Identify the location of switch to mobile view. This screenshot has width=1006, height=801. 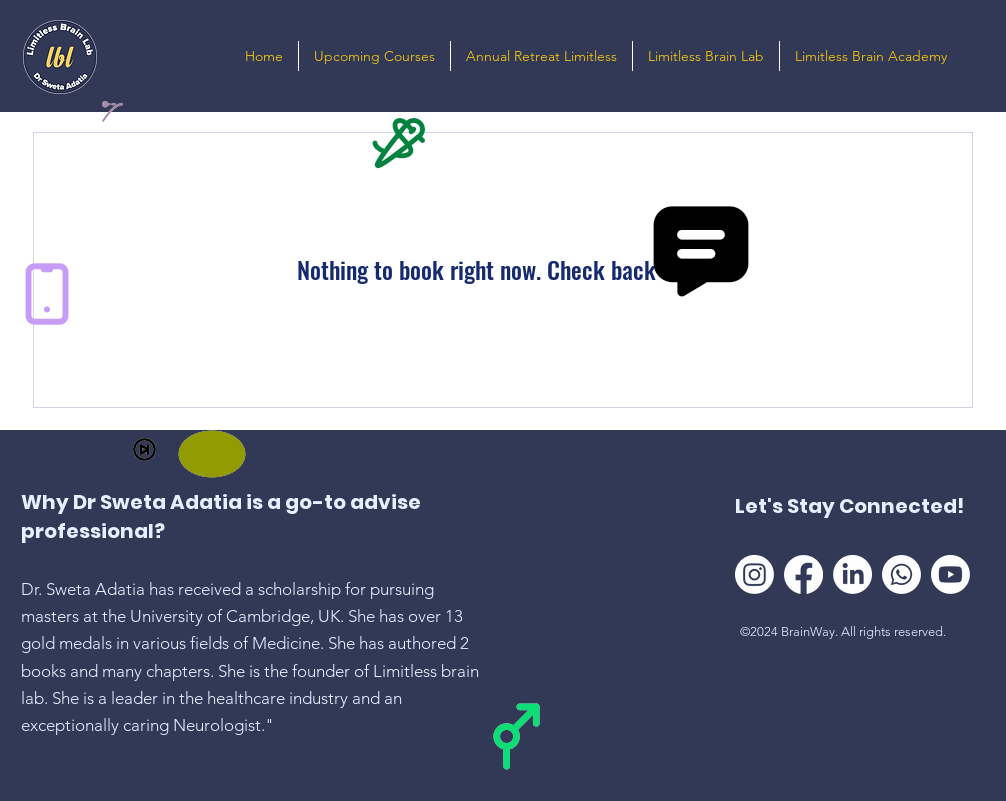
(47, 294).